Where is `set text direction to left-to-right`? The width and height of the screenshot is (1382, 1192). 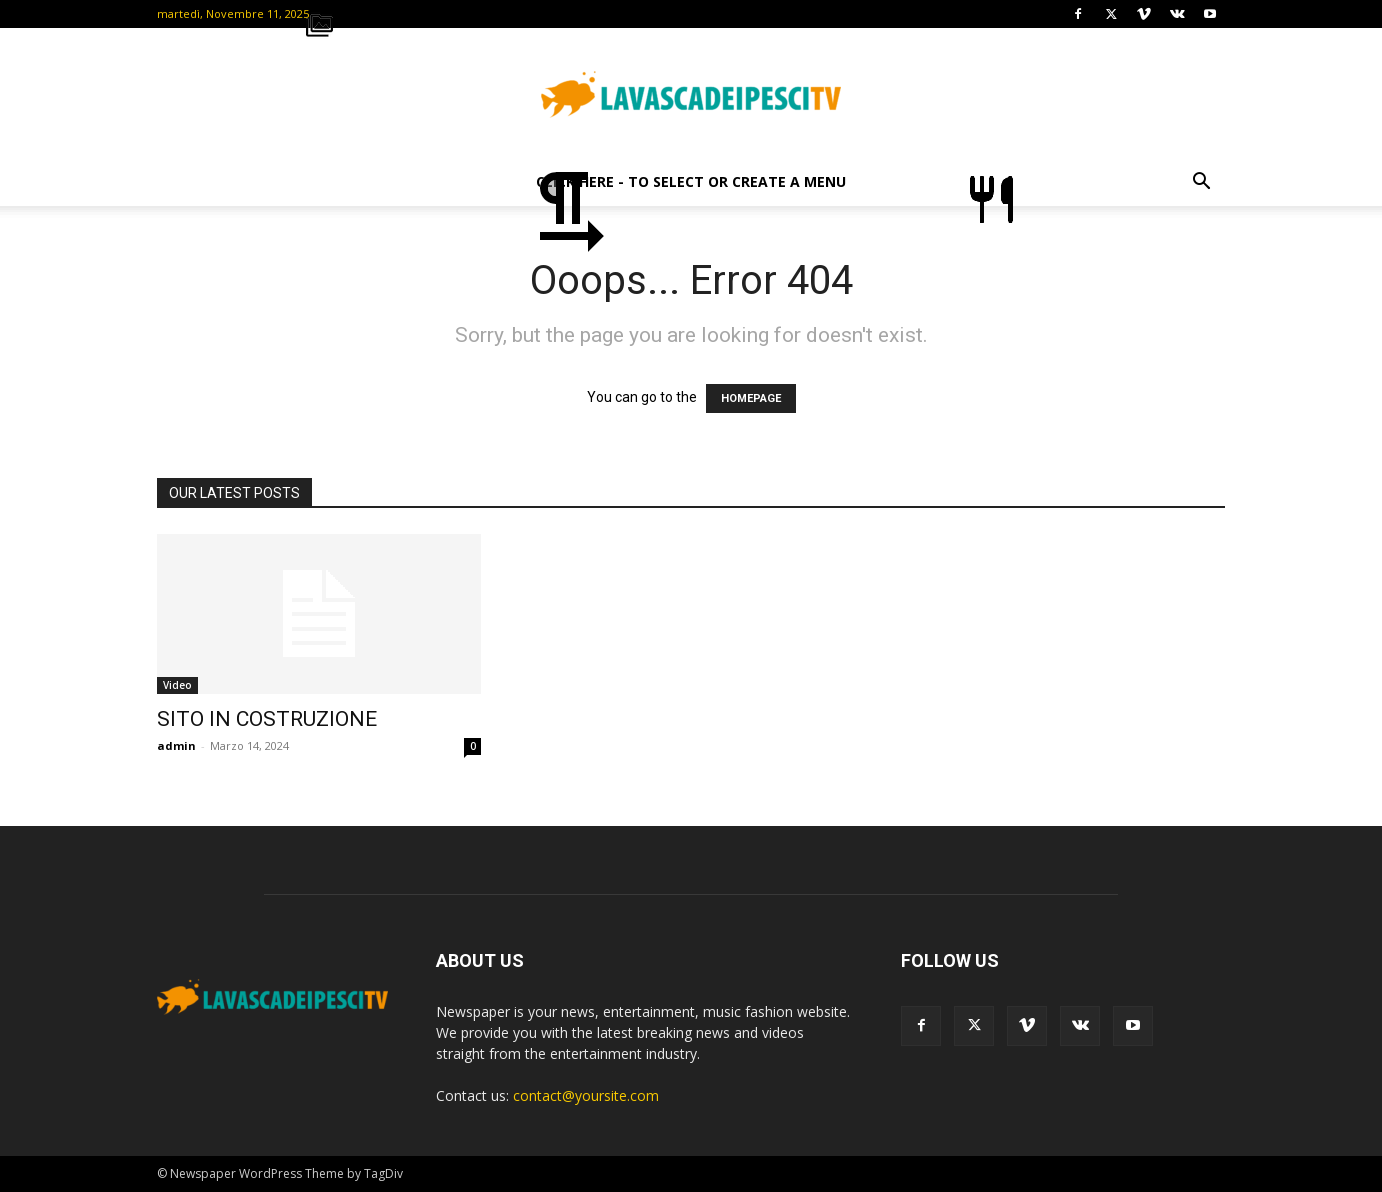
set text direction to left-to-right is located at coordinates (568, 212).